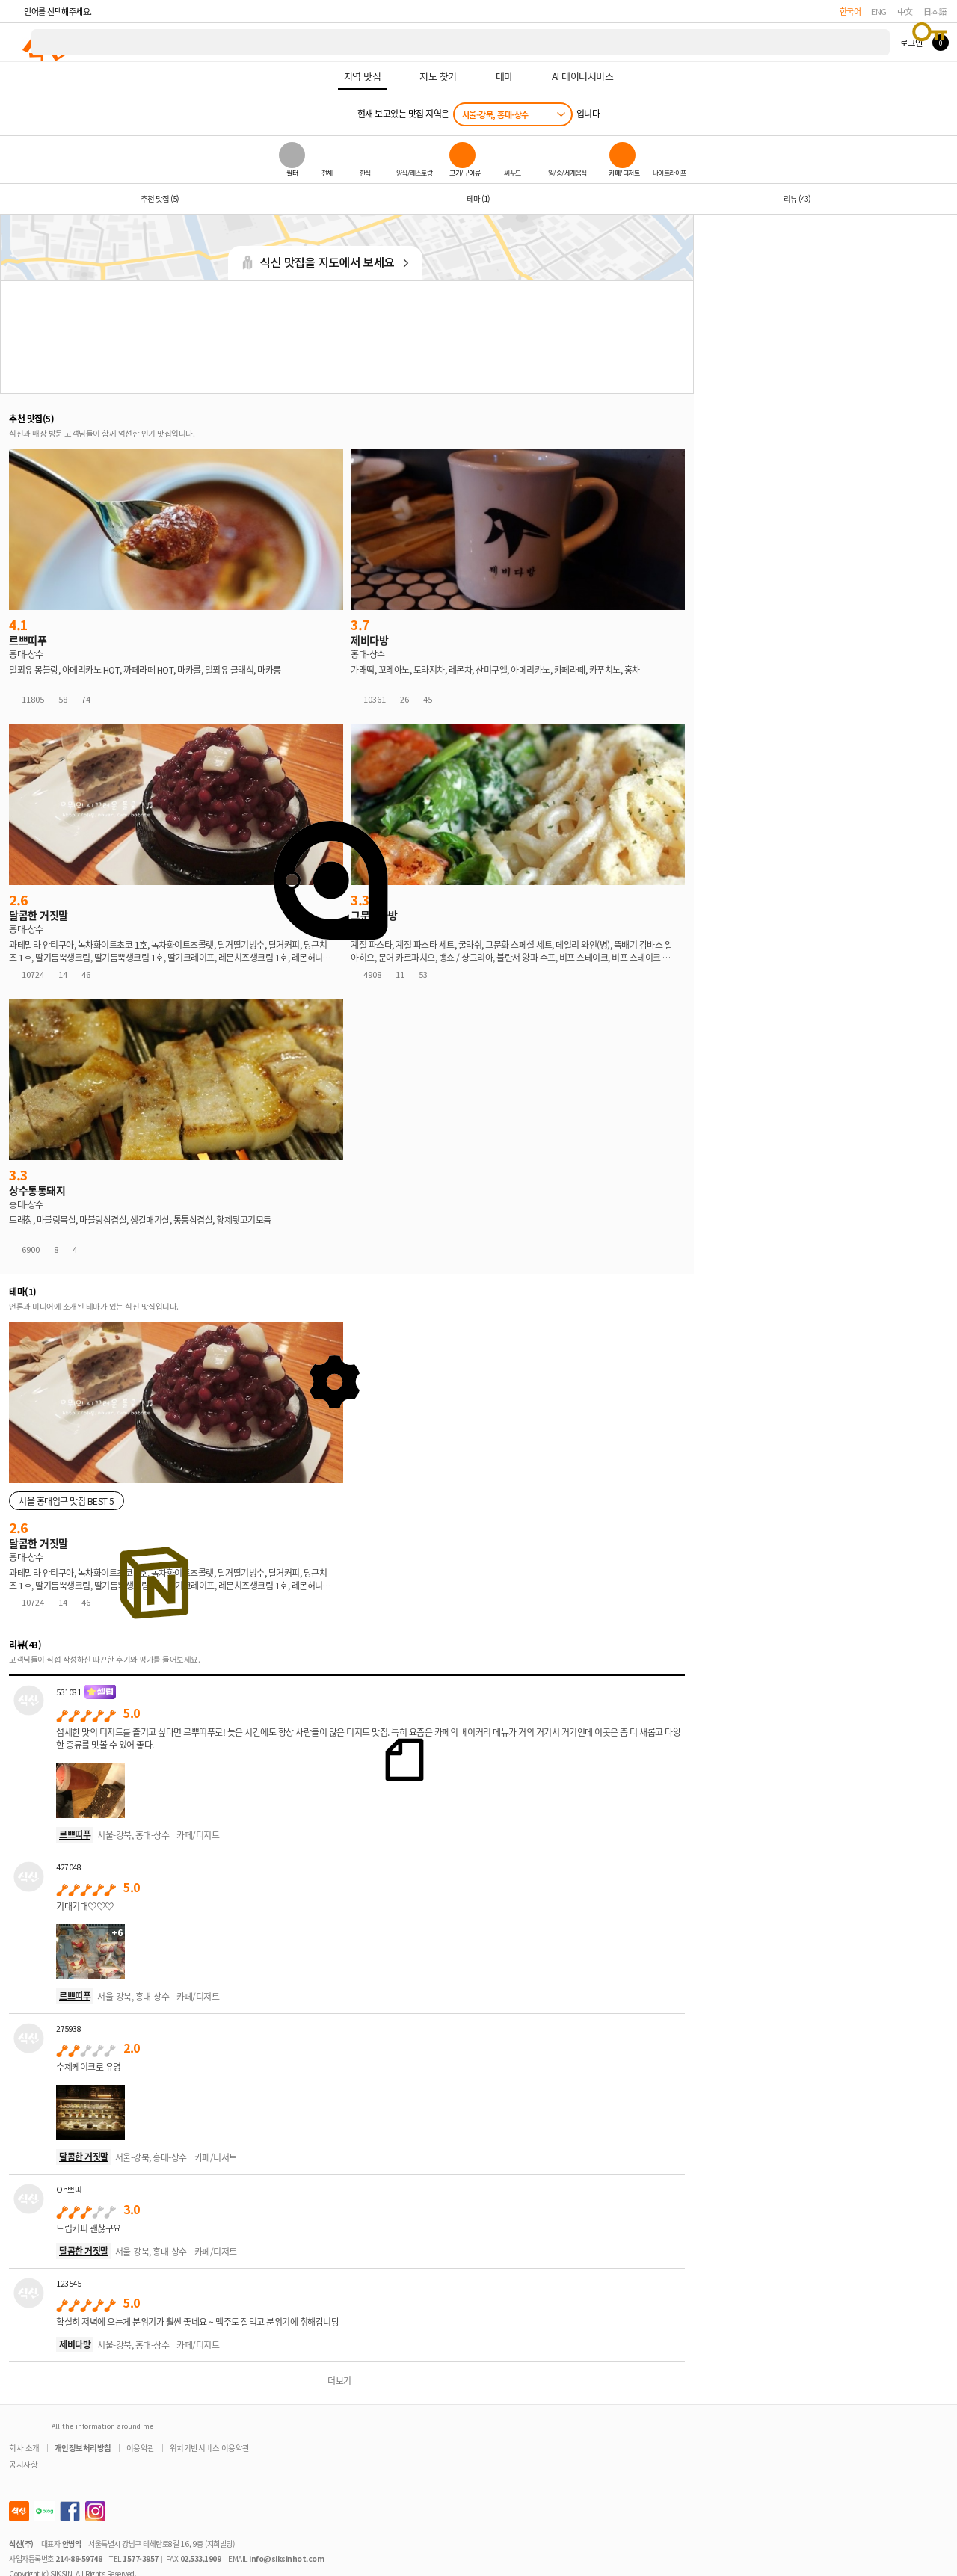  Describe the element at coordinates (404, 1760) in the screenshot. I see `view or open a document` at that location.